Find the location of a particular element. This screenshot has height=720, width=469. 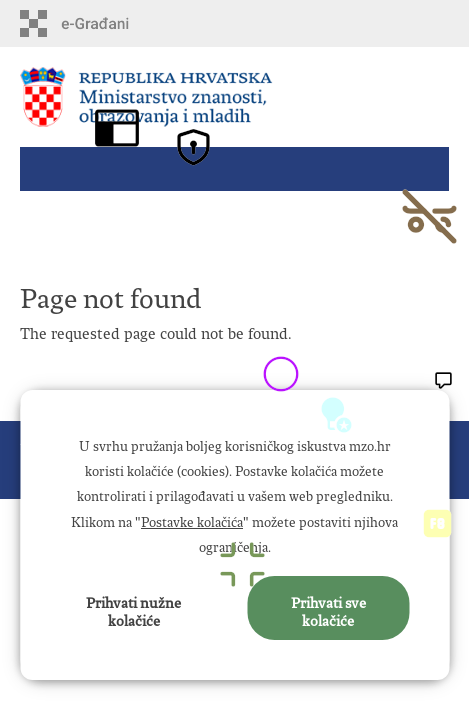

Facebook F8 developer conference logo or branding is located at coordinates (437, 523).